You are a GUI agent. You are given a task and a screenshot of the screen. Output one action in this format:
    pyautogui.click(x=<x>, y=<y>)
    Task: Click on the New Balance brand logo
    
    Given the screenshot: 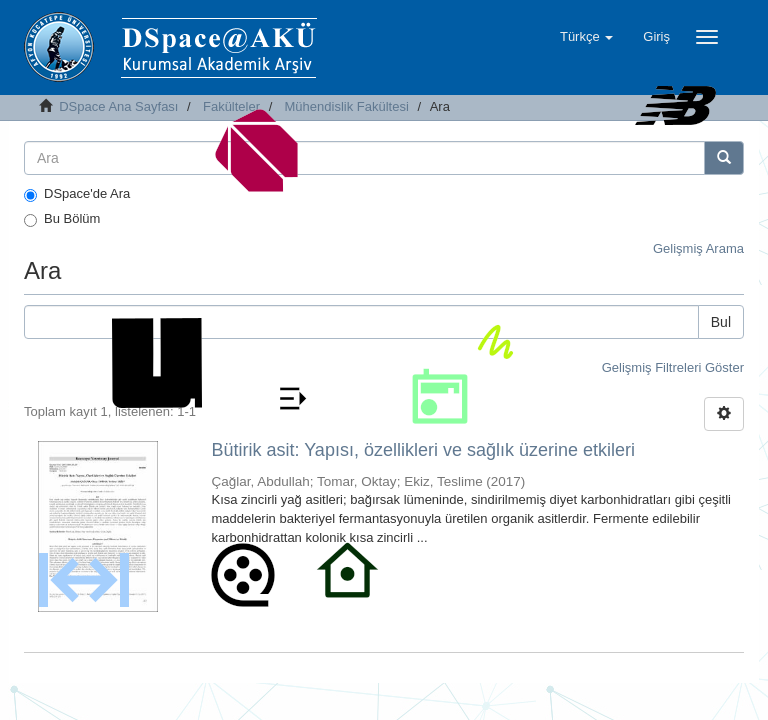 What is the action you would take?
    pyautogui.click(x=675, y=105)
    